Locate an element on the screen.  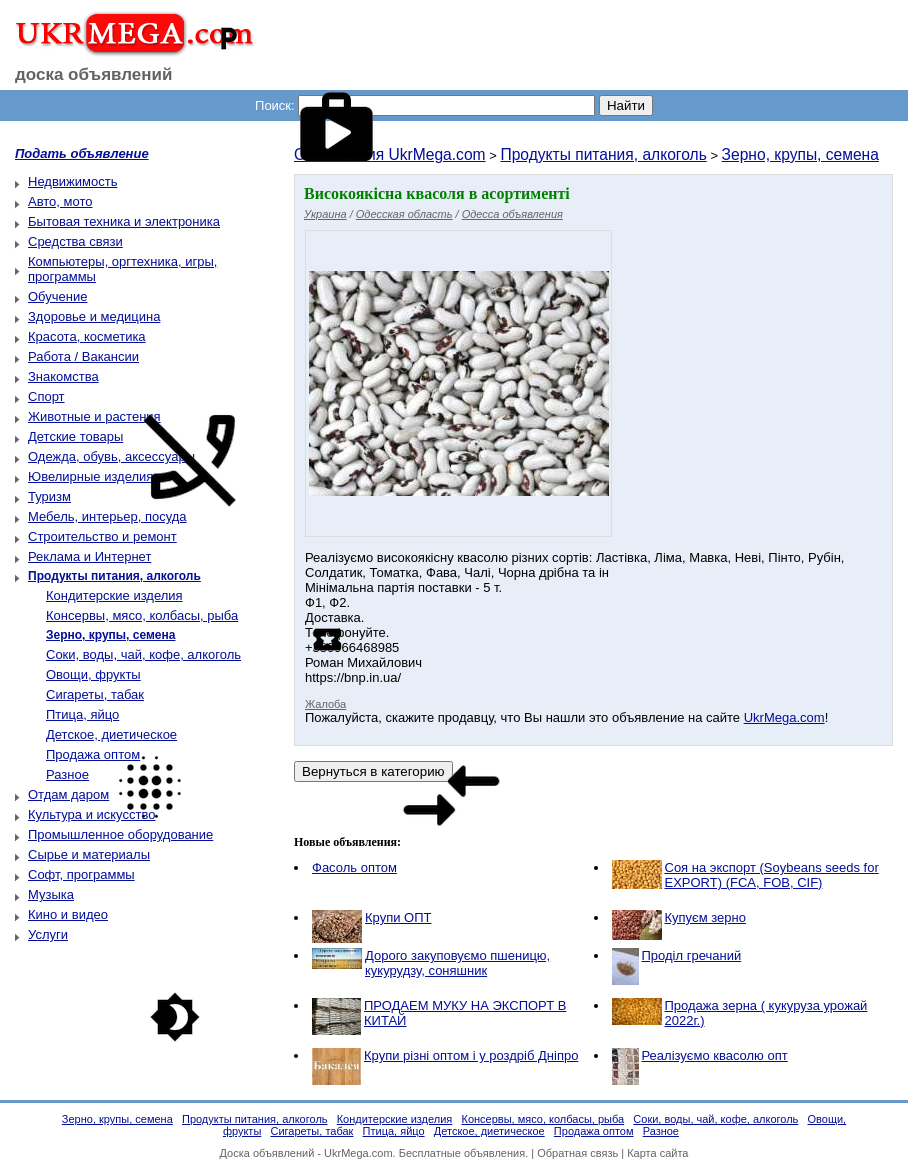
compare two items or options is located at coordinates (451, 795).